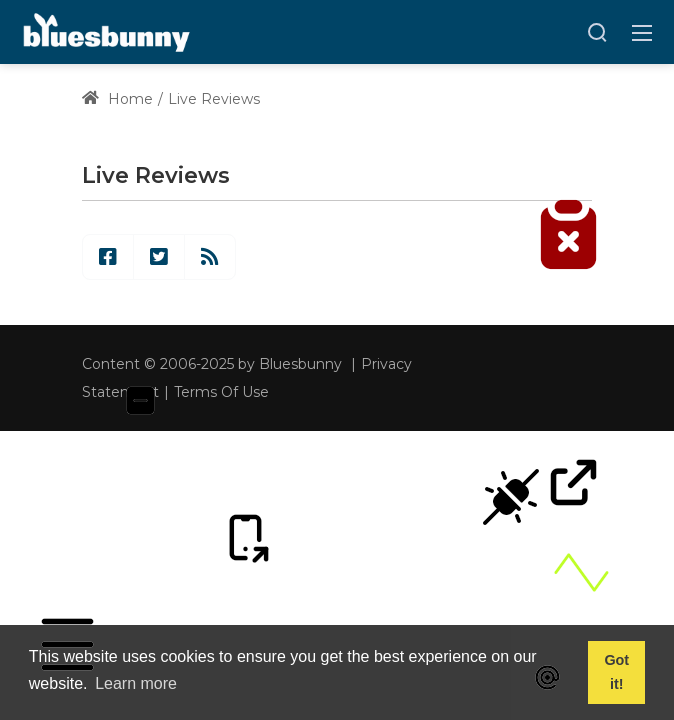  Describe the element at coordinates (245, 537) in the screenshot. I see `share content from your mobile device` at that location.